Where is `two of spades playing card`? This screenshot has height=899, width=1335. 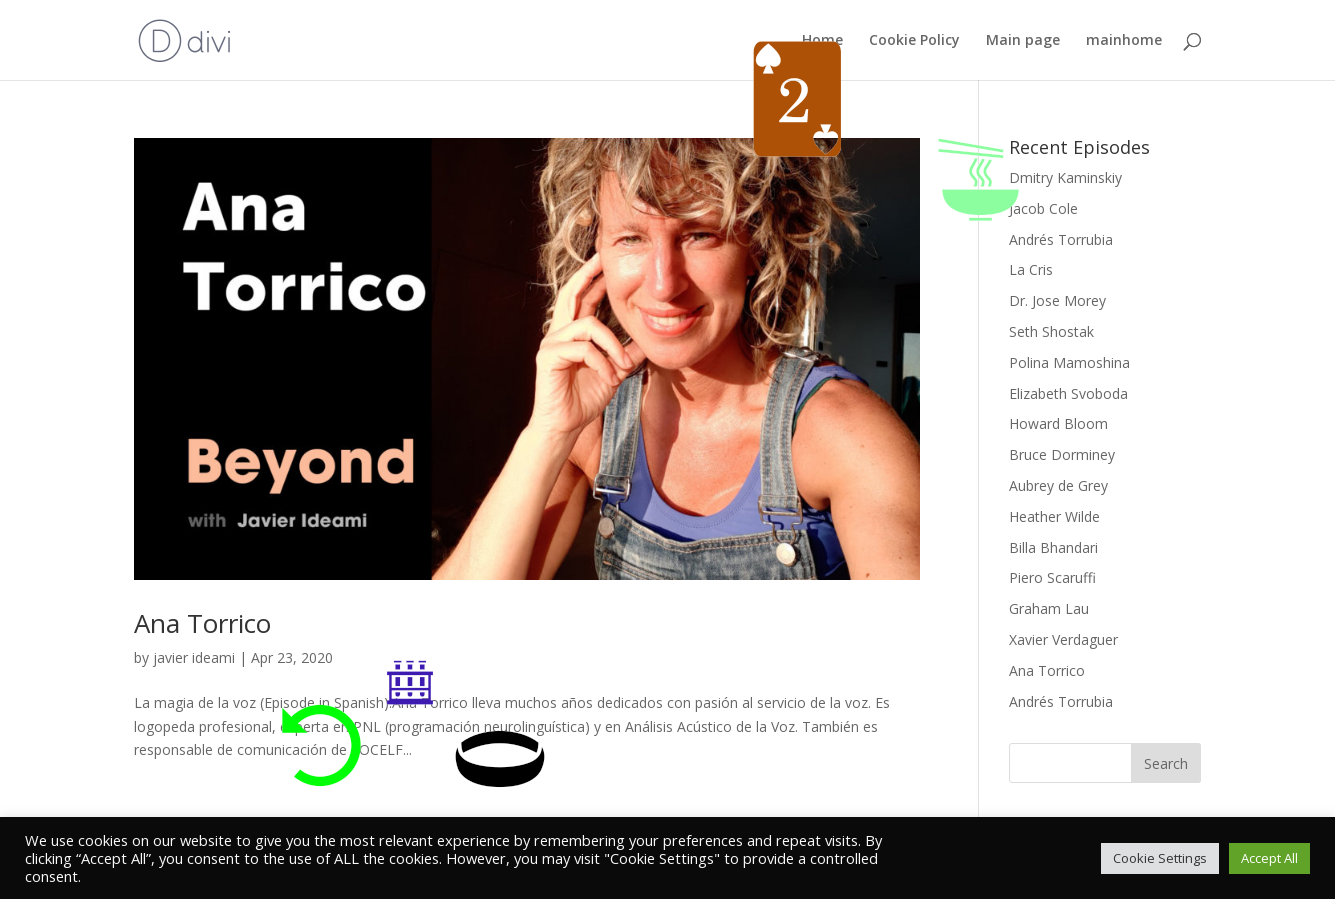
two of spades playing card is located at coordinates (797, 99).